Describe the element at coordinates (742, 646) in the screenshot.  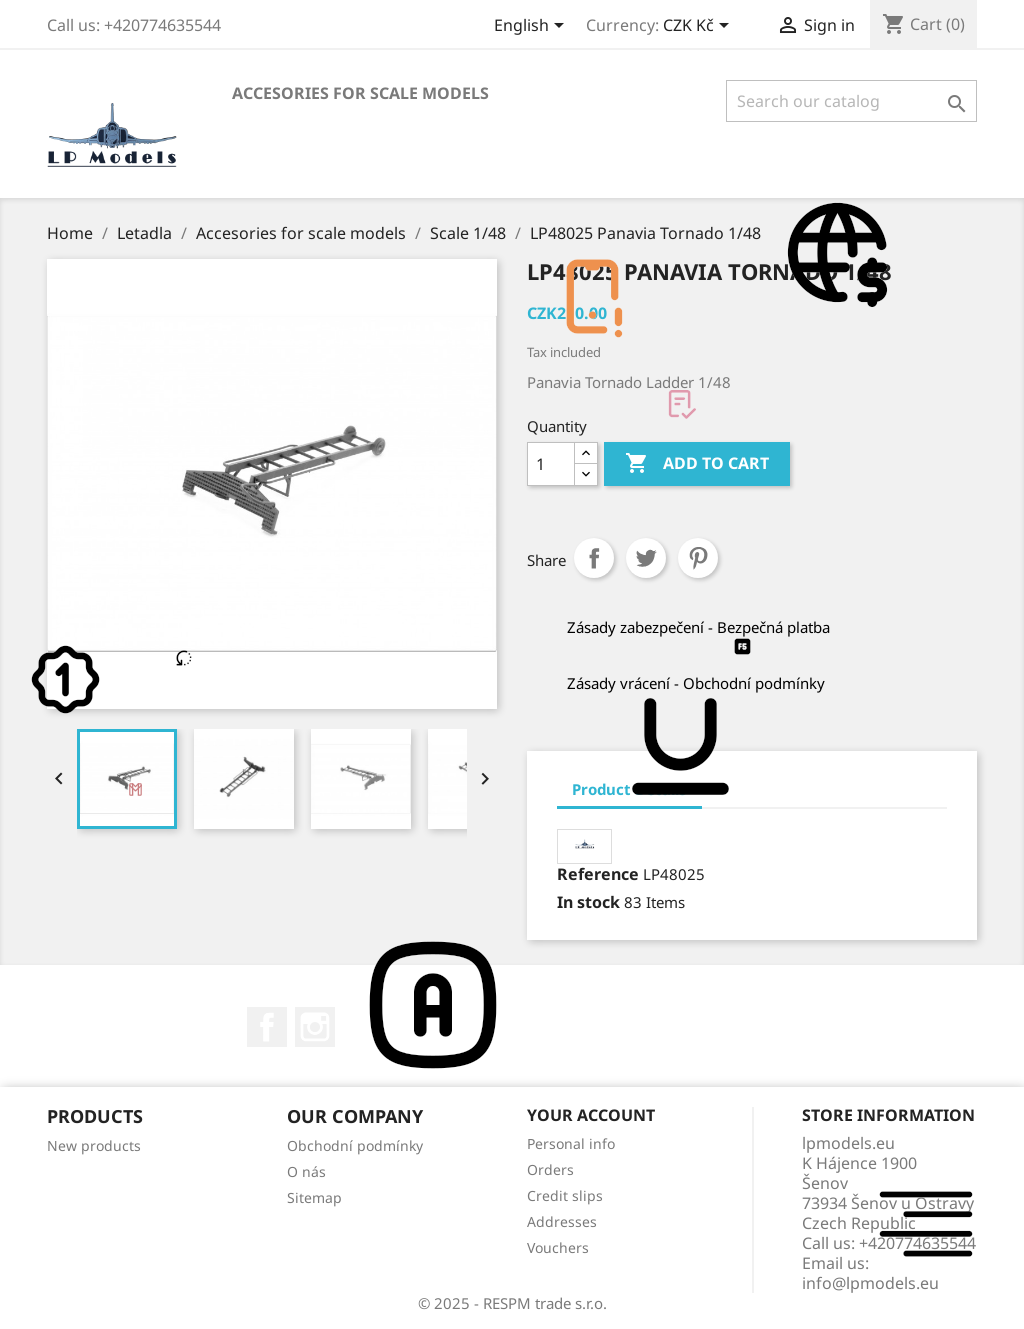
I see `press F5 to refresh the page` at that location.